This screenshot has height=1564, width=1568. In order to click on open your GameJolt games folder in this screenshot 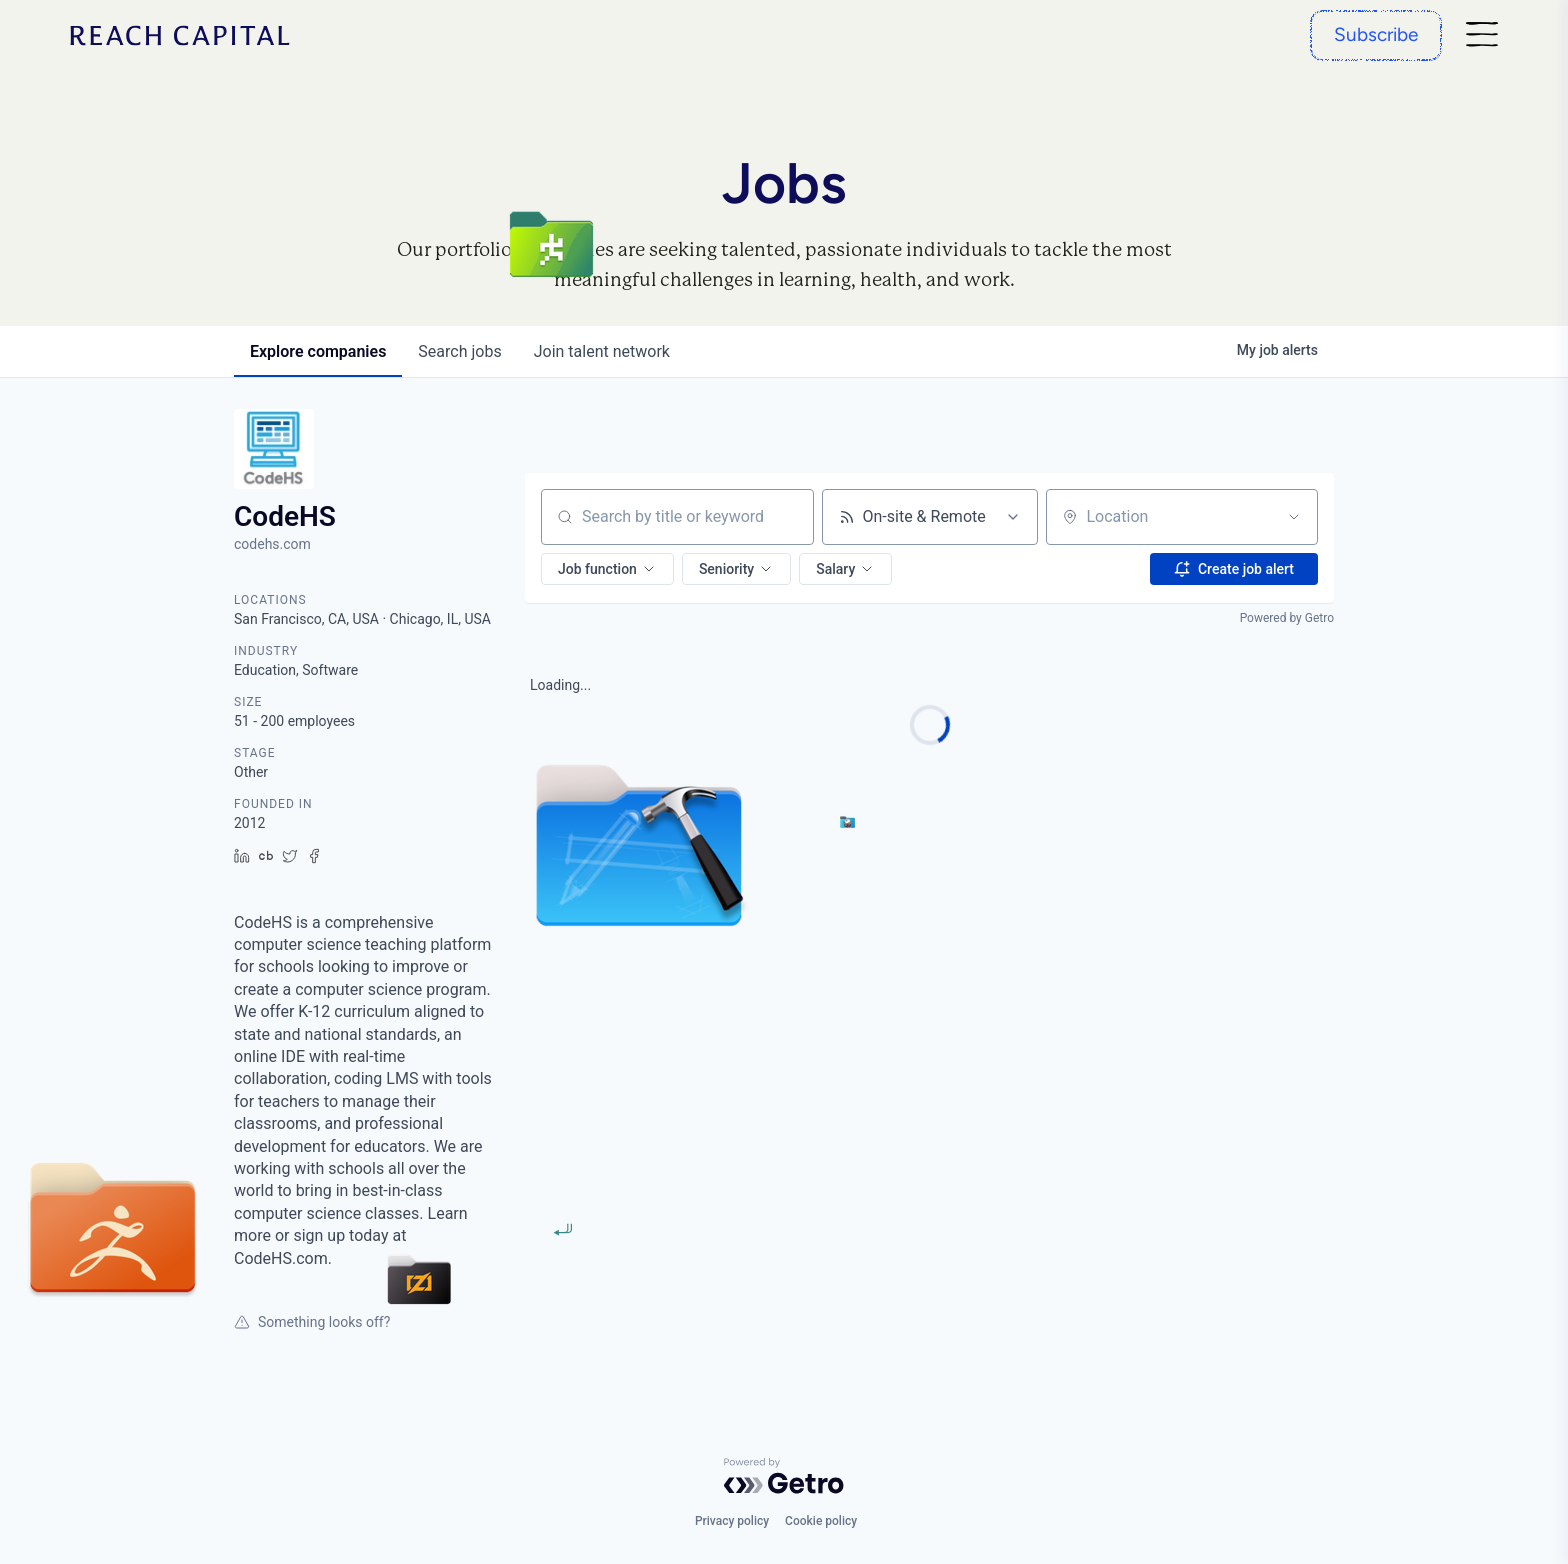, I will do `click(551, 246)`.